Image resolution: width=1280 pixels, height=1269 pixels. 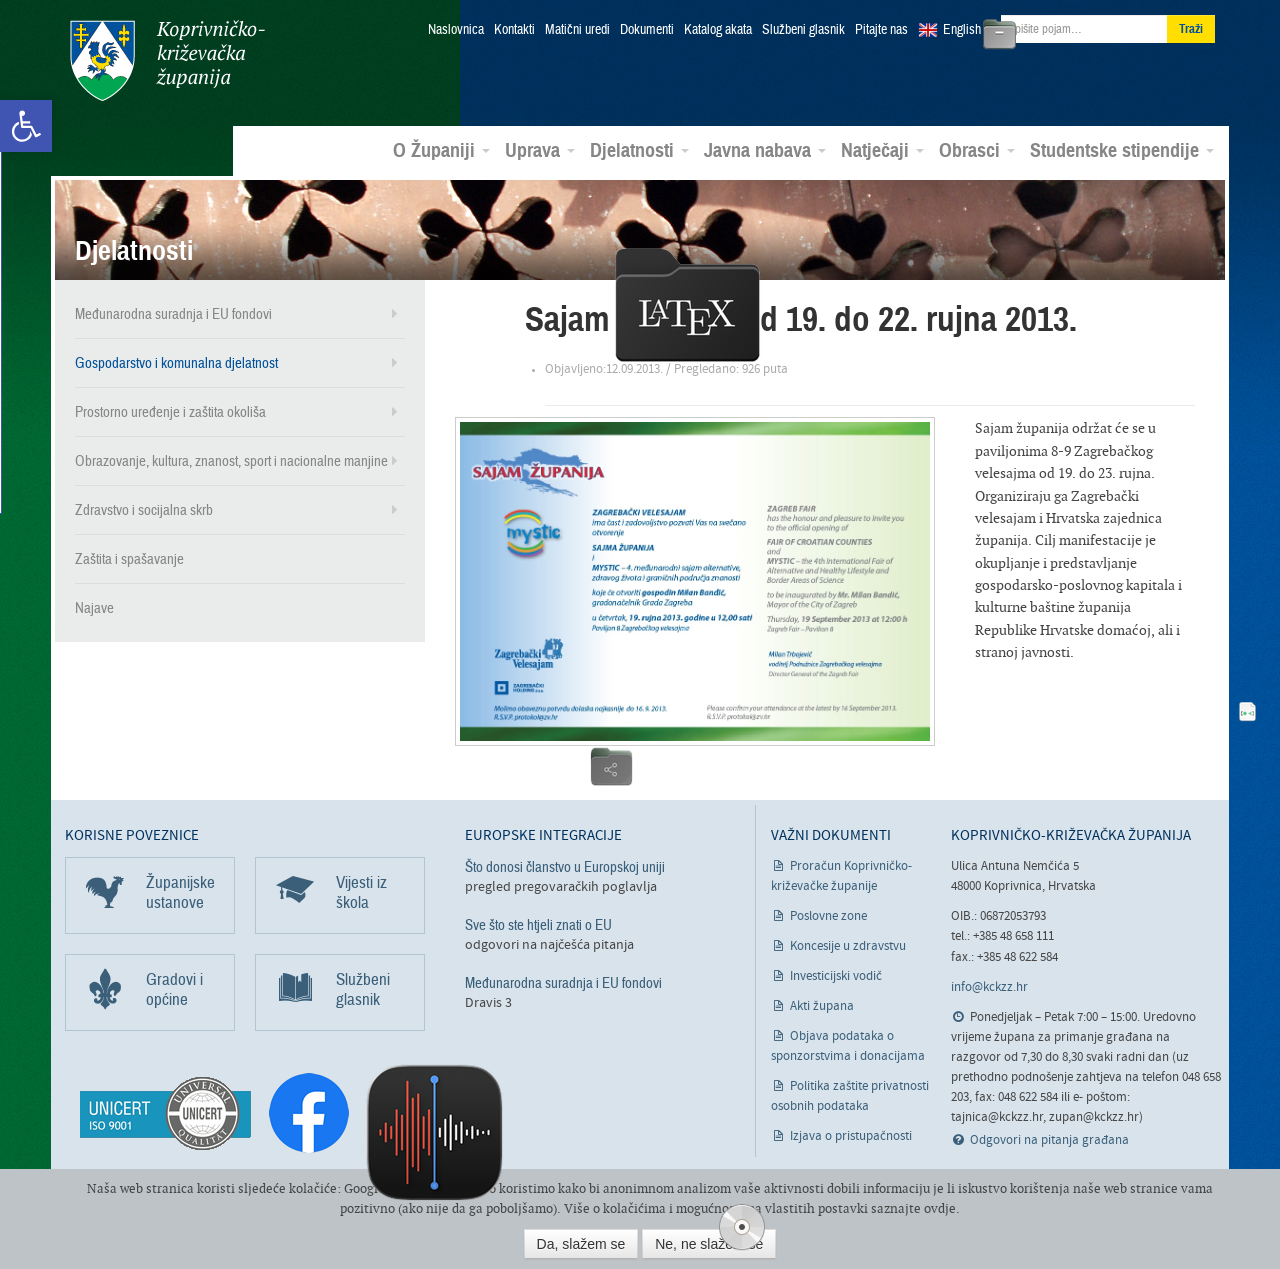 I want to click on open the file manager application, so click(x=999, y=33).